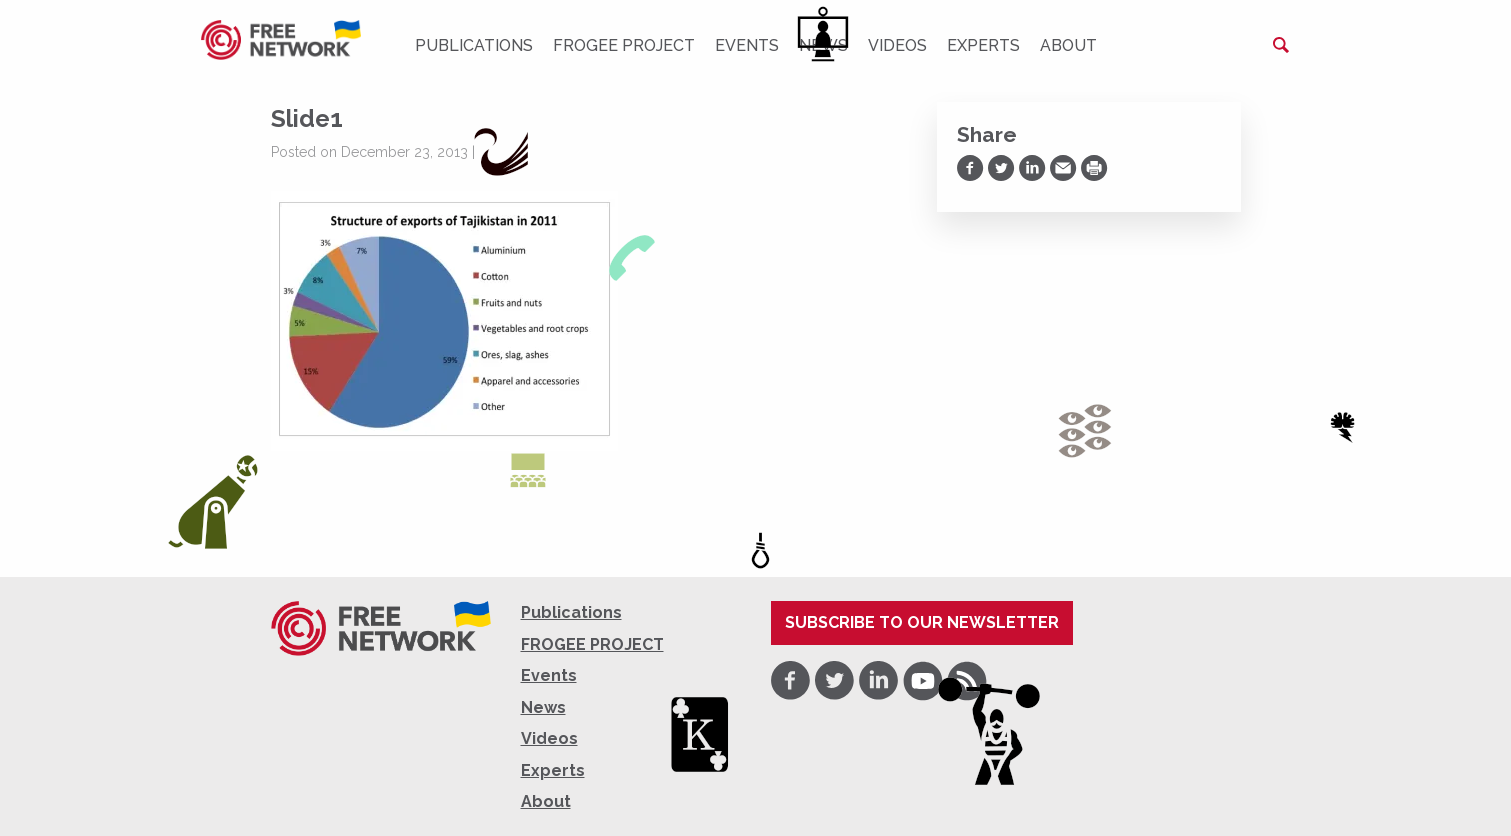 The image size is (1511, 836). Describe the element at coordinates (1085, 431) in the screenshot. I see `indicates a multi-view or surveillance mode` at that location.